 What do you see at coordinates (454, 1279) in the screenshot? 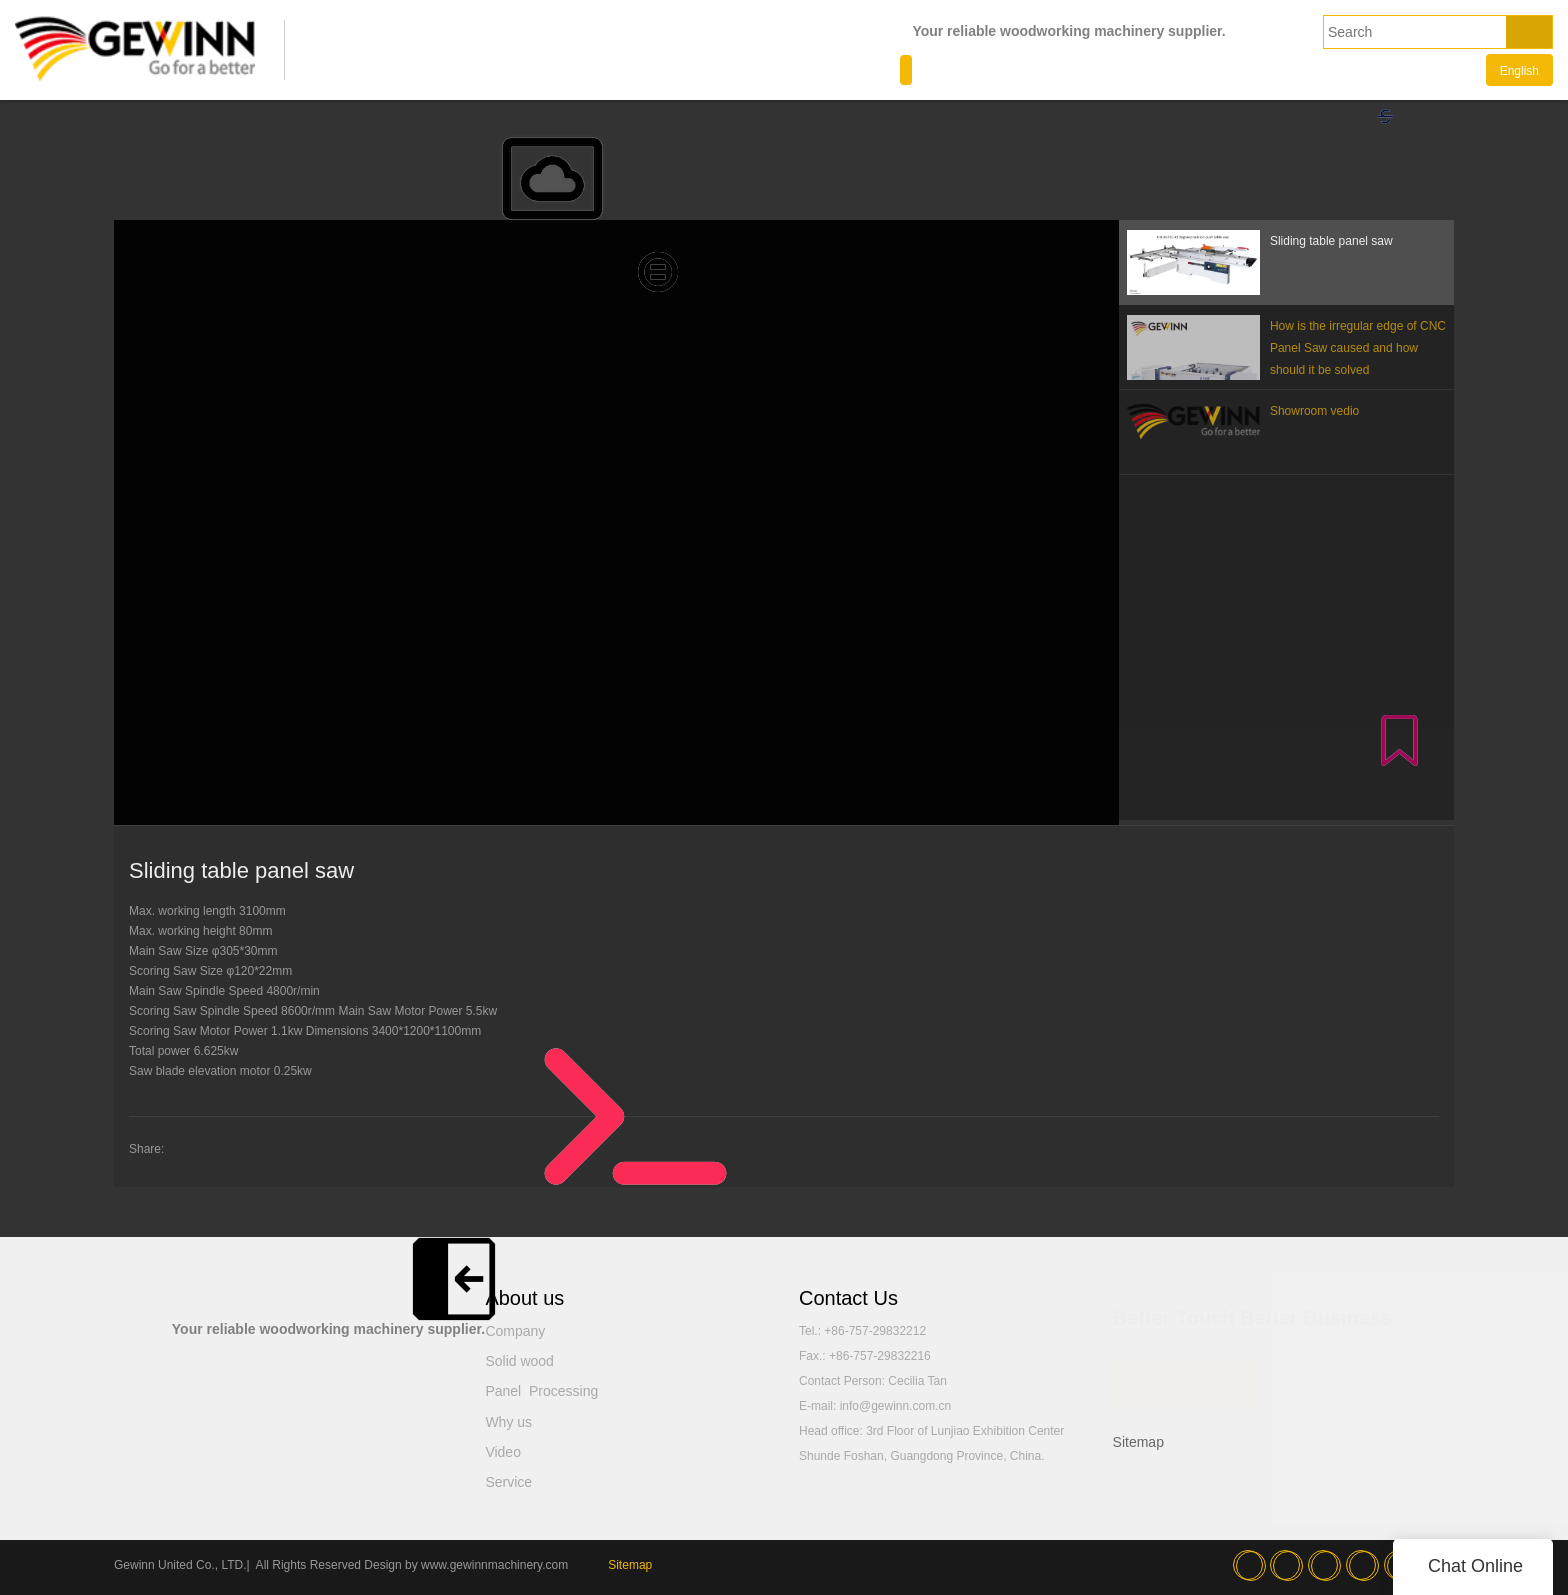
I see `dock sidebar to the left side of the editor` at bounding box center [454, 1279].